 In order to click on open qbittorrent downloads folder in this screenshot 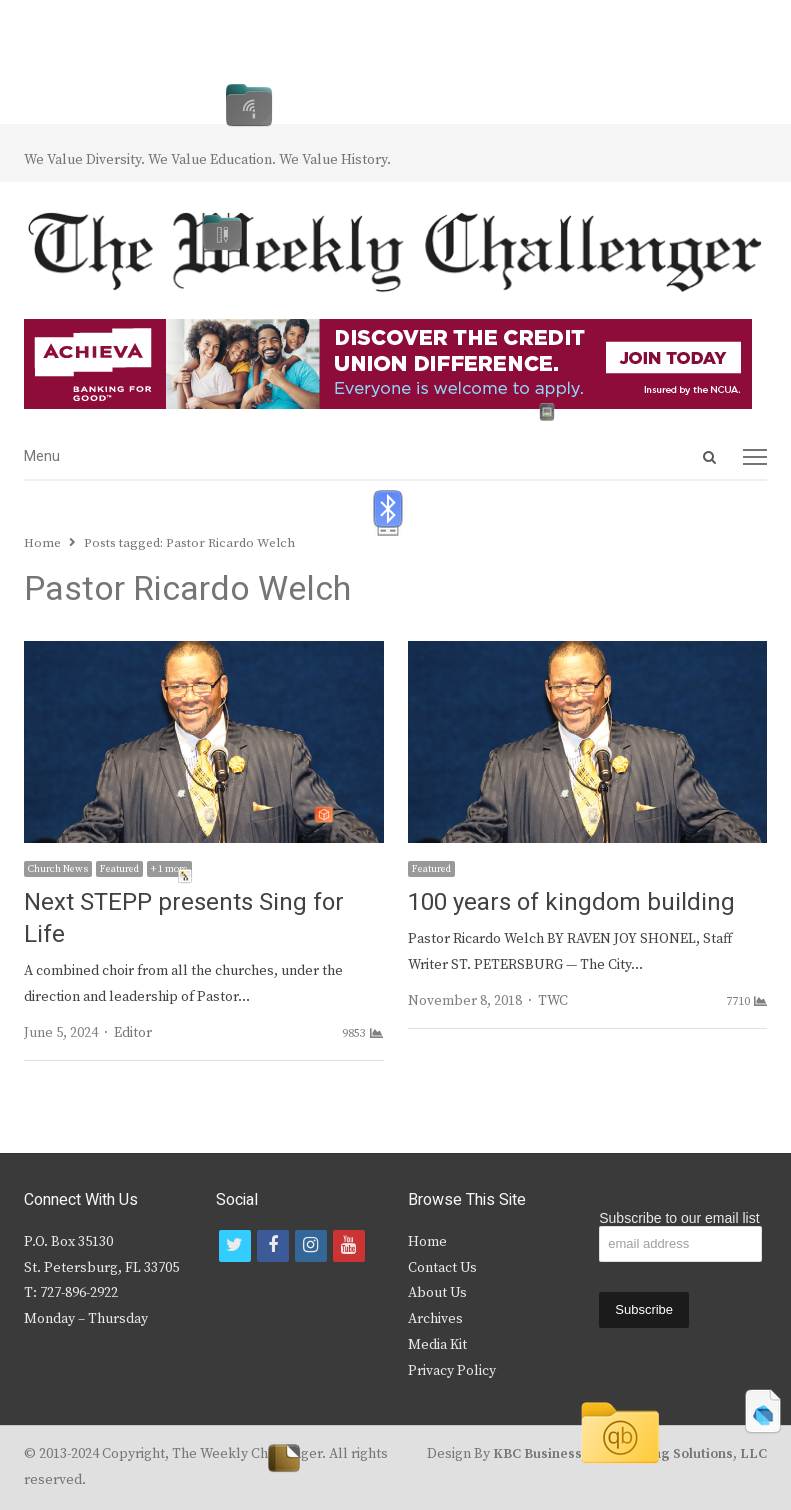, I will do `click(620, 1435)`.